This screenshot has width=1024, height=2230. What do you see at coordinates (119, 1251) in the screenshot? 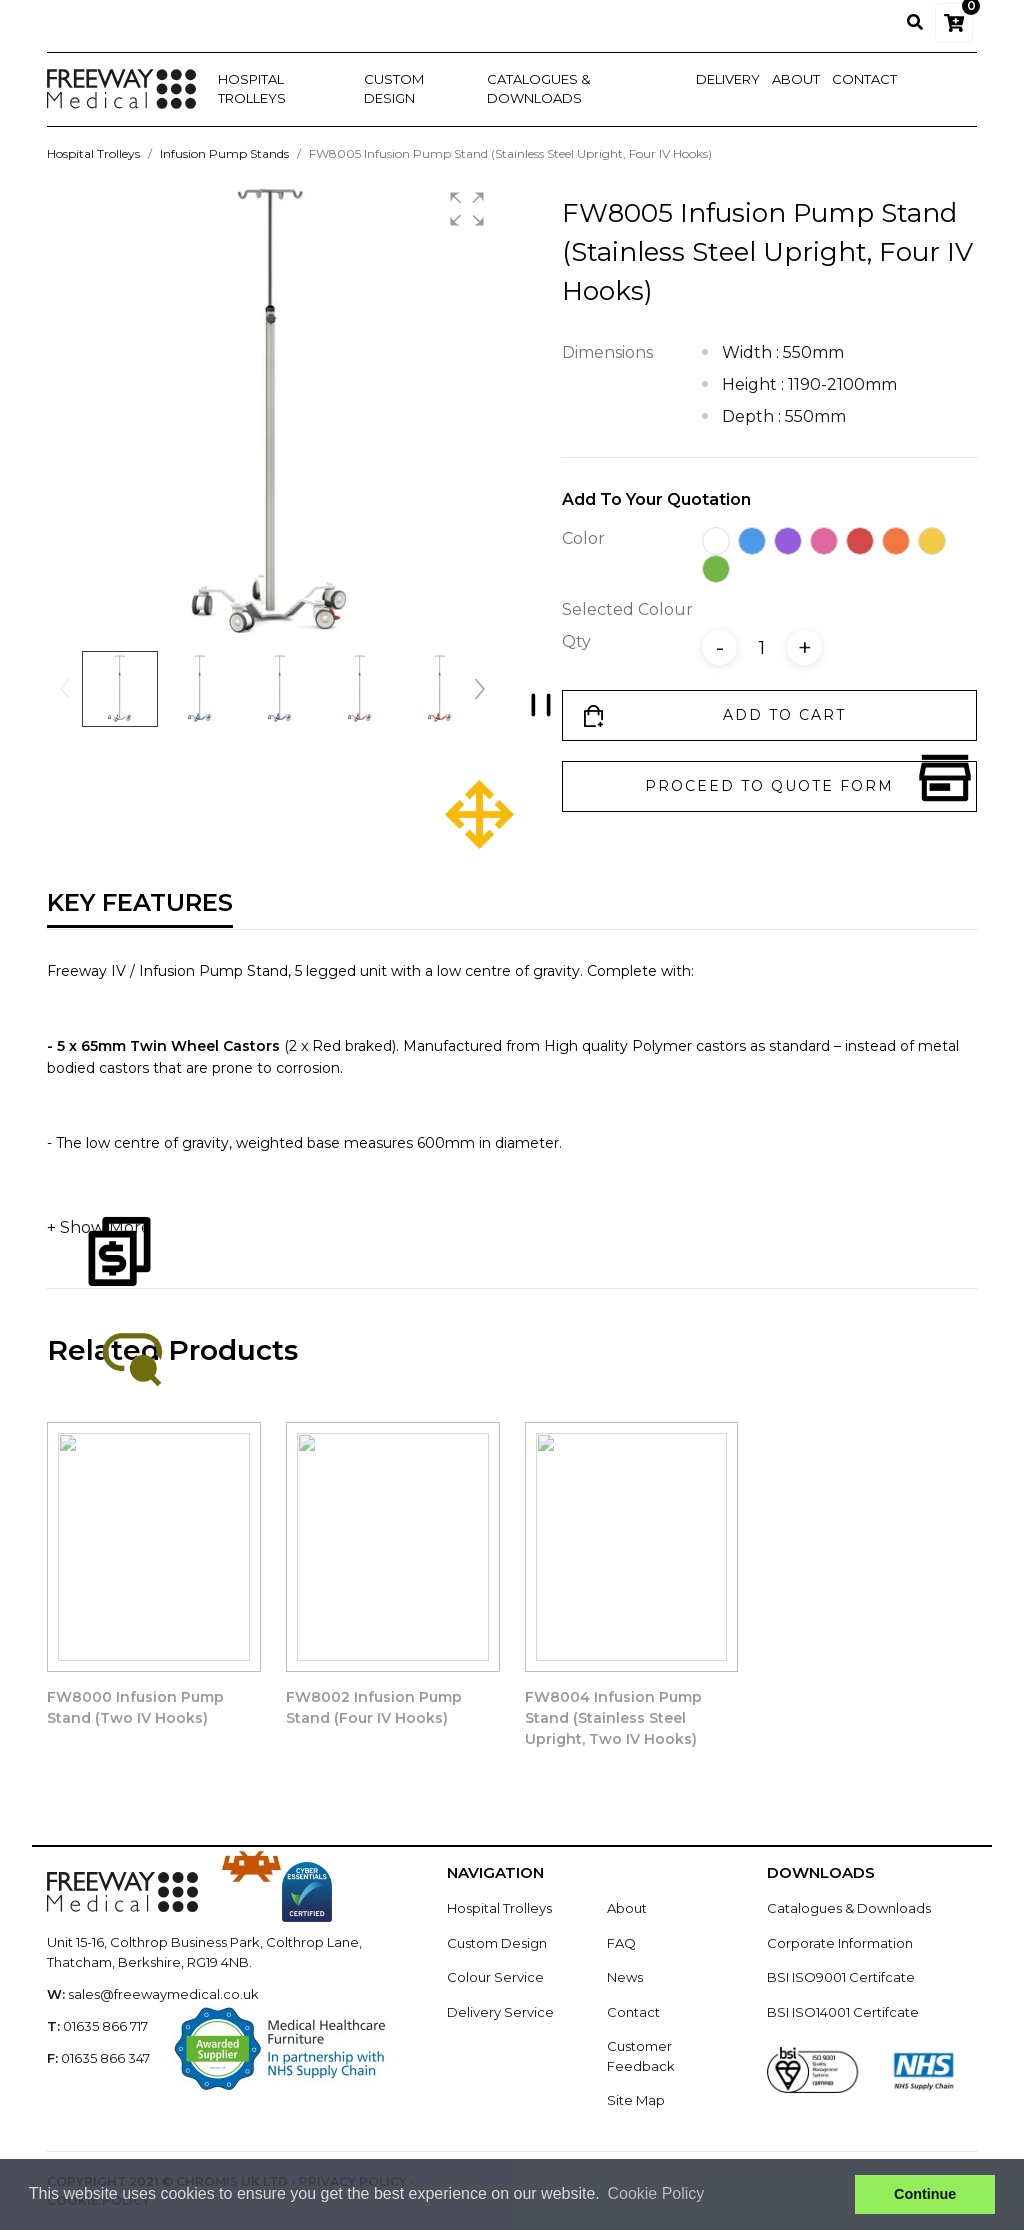
I see `view currency or financial documents` at bounding box center [119, 1251].